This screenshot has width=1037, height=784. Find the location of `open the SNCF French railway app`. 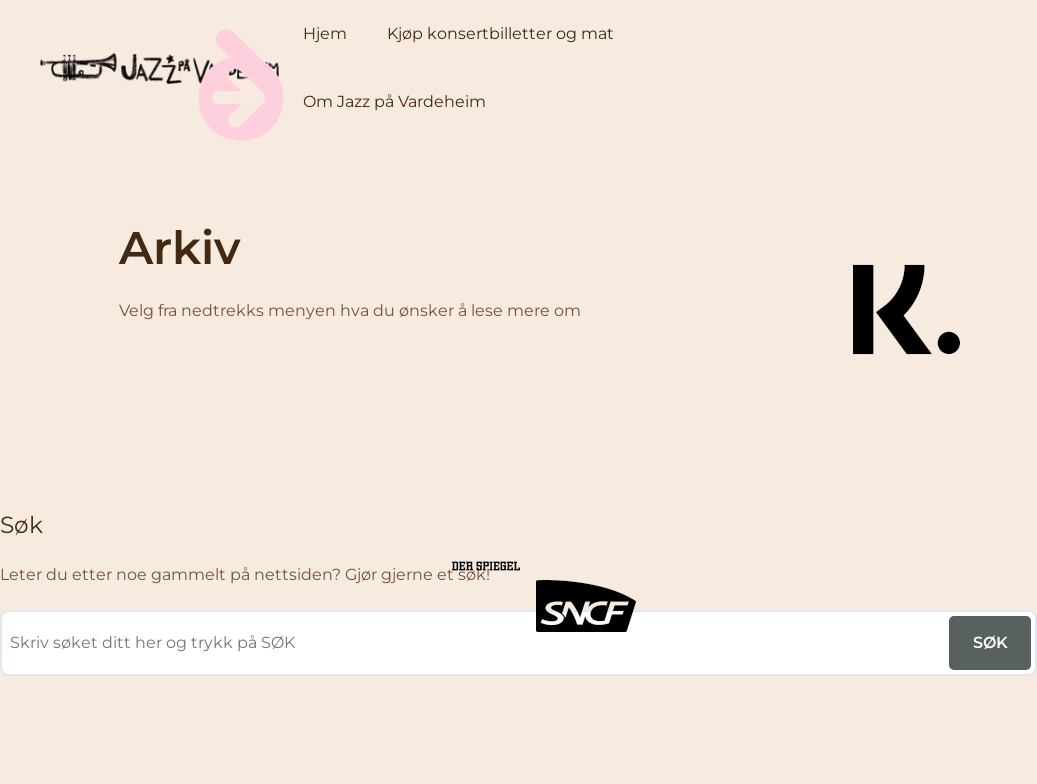

open the SNCF French railway app is located at coordinates (586, 606).